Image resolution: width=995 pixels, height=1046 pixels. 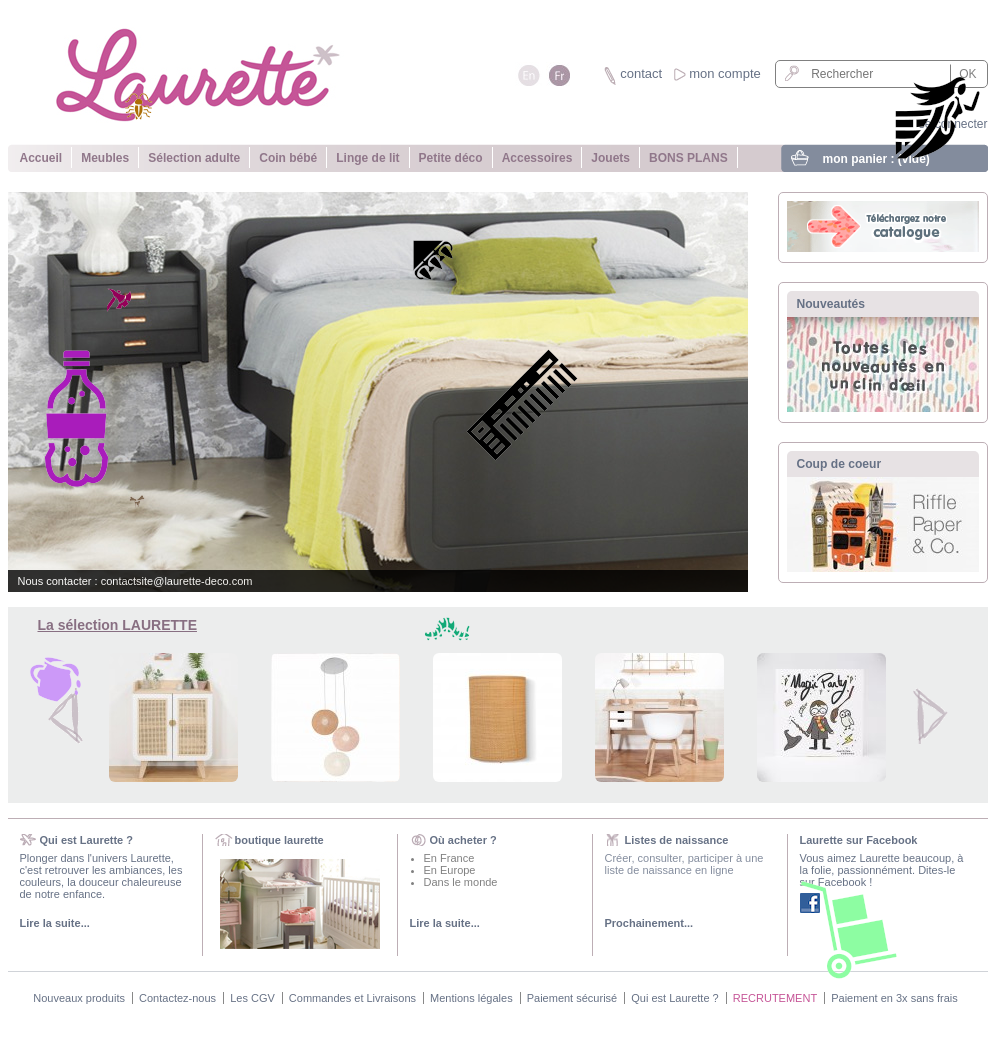 I want to click on indicates watering or irrigation action, so click(x=55, y=679).